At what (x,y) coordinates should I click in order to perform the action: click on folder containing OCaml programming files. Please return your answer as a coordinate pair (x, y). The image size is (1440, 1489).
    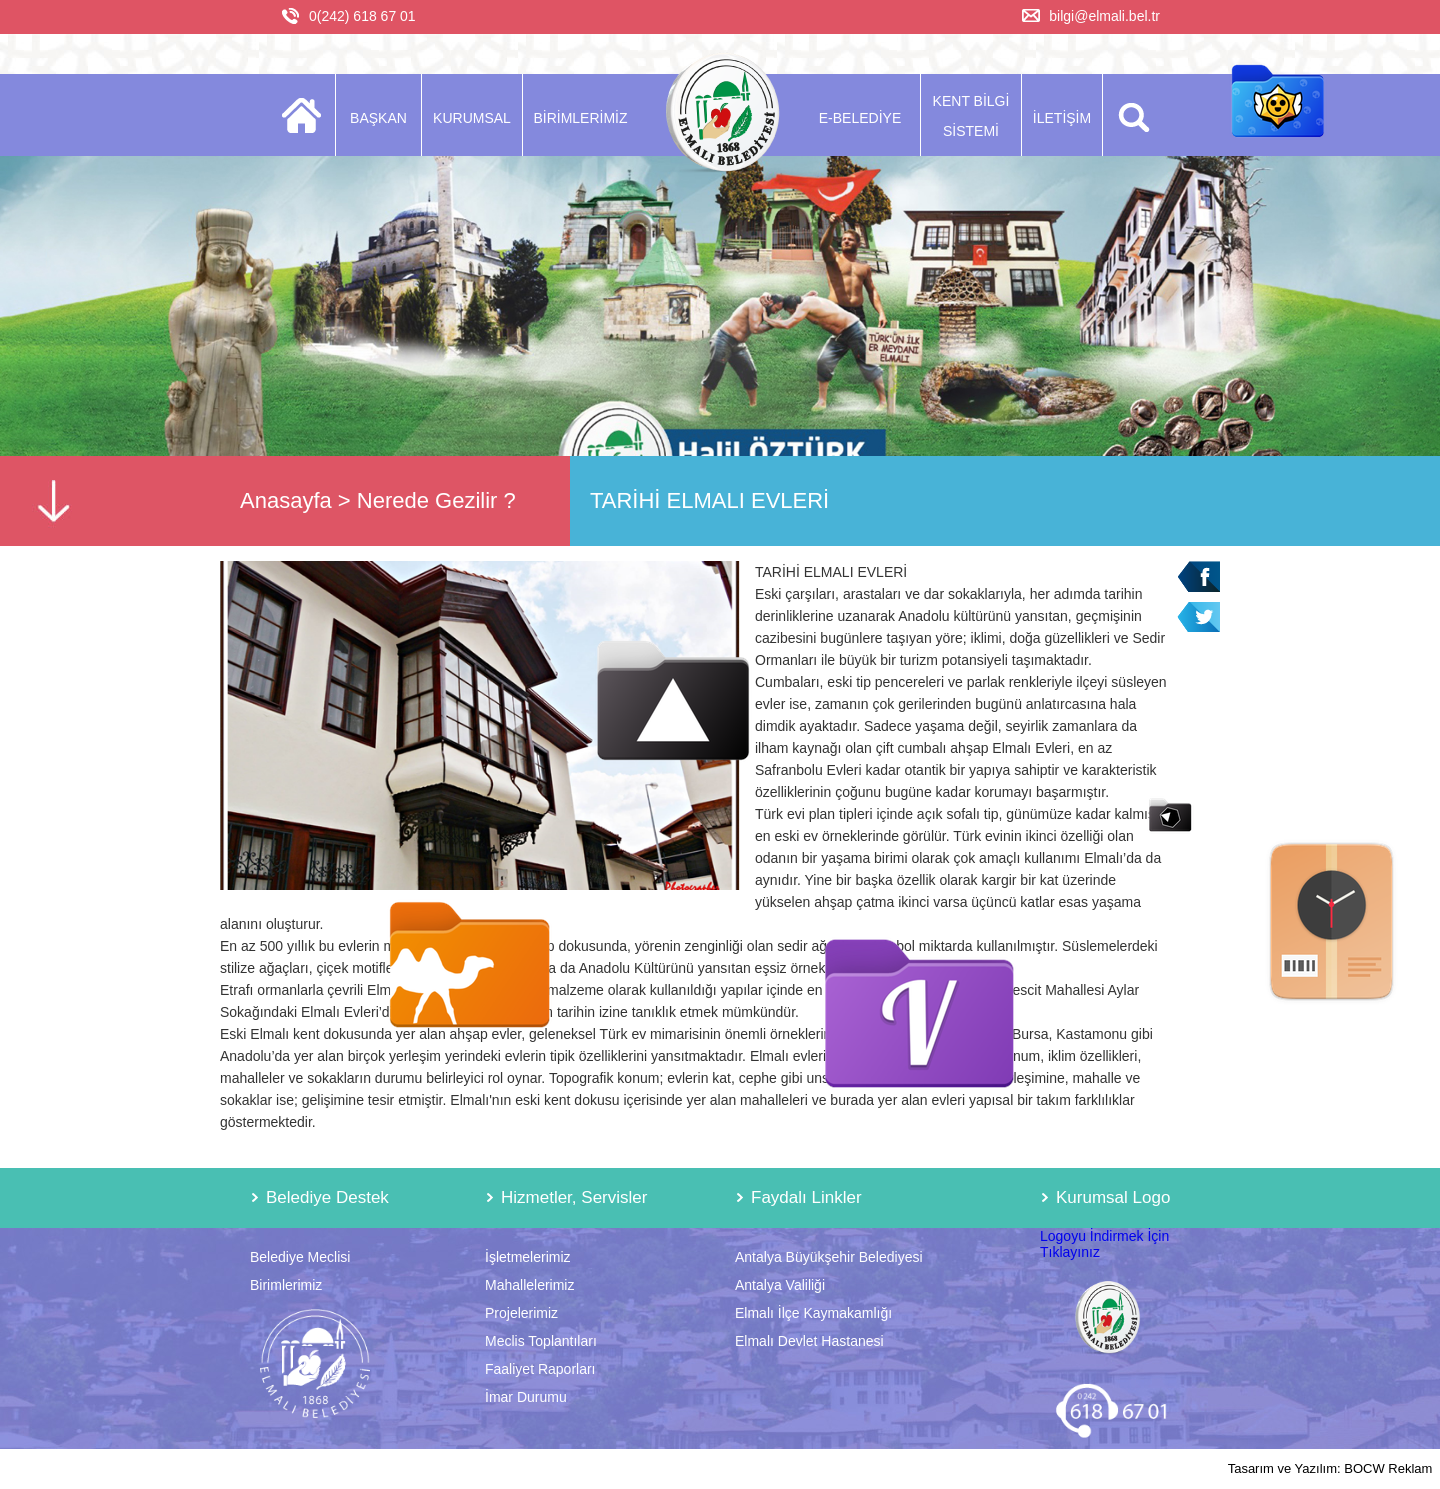
    Looking at the image, I should click on (469, 969).